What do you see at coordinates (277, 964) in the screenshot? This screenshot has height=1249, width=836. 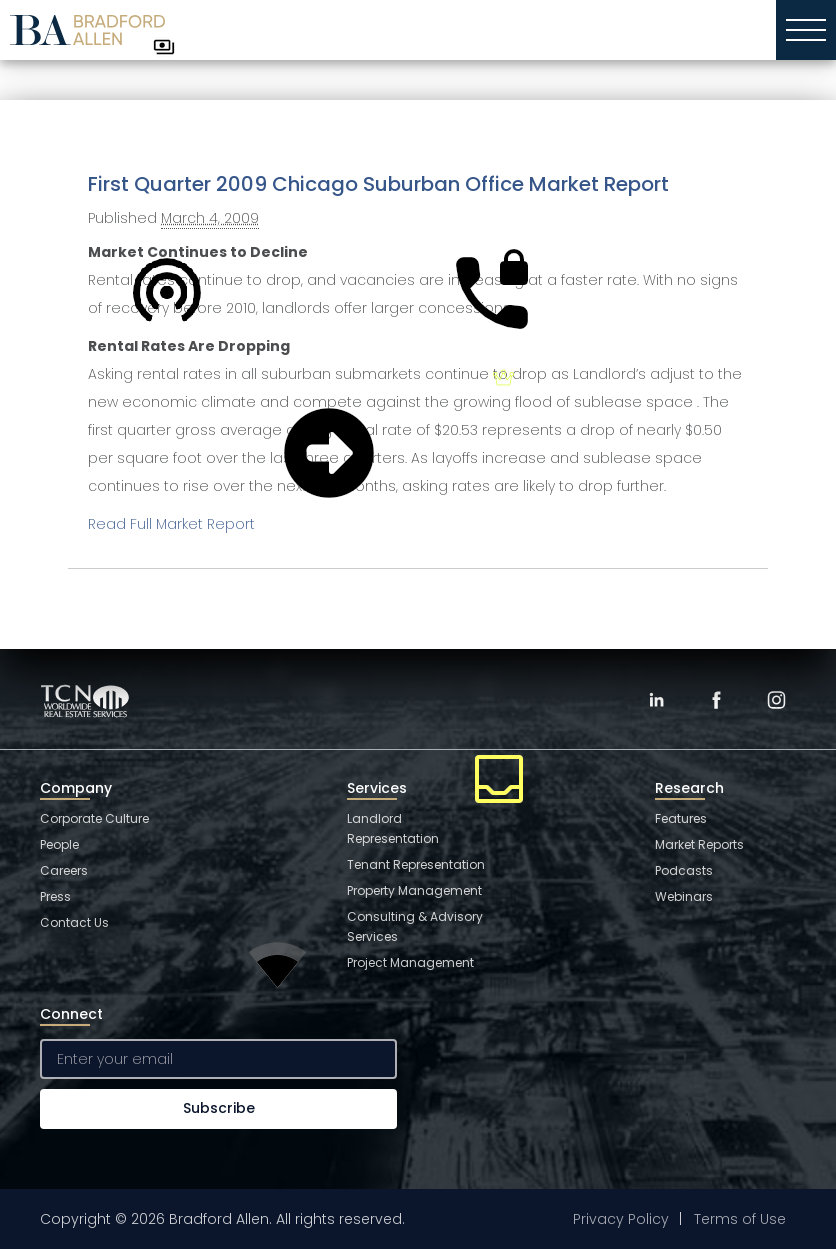 I see `indicates moderate wifi signal strength` at bounding box center [277, 964].